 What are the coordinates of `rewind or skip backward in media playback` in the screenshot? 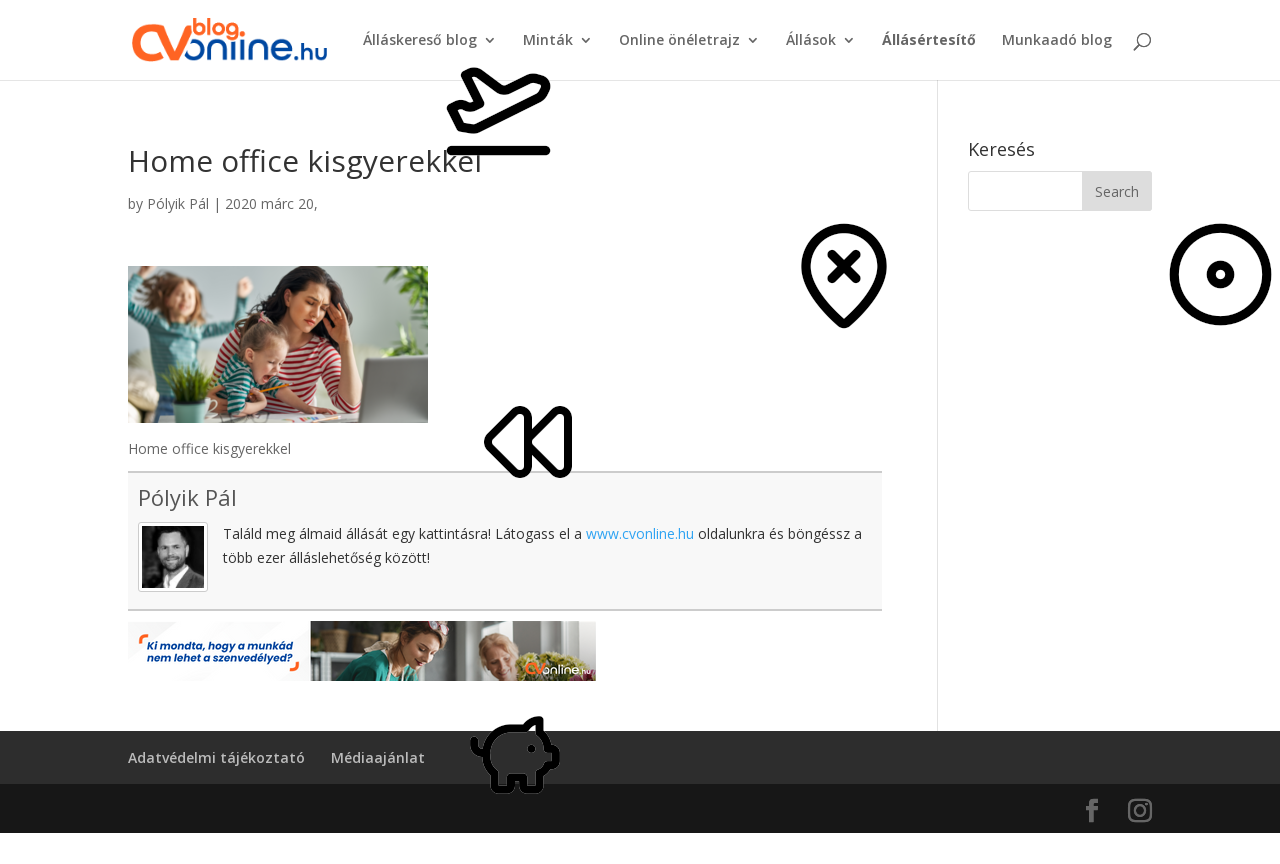 It's located at (528, 442).